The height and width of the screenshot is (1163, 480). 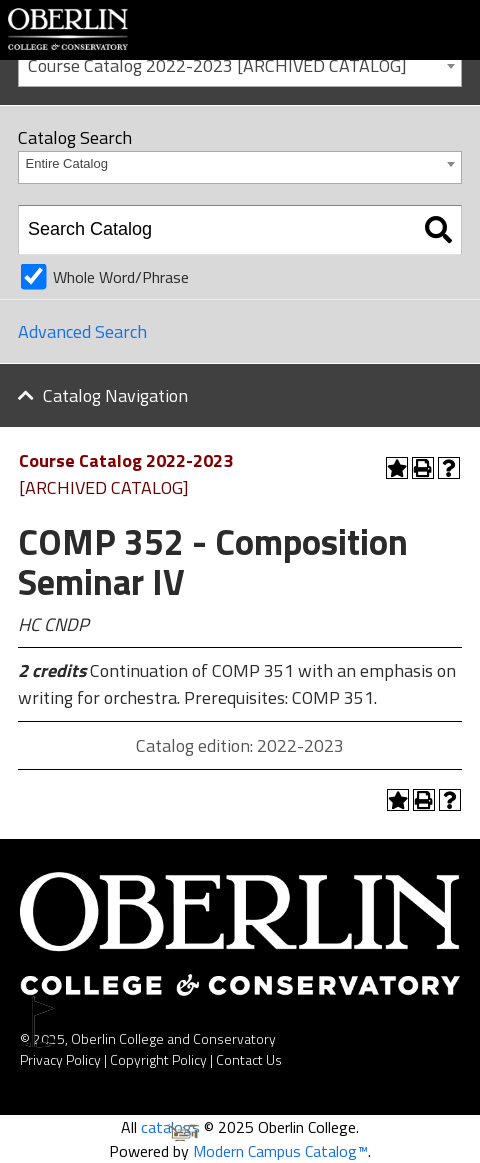 What do you see at coordinates (182, 1132) in the screenshot?
I see `start recording video` at bounding box center [182, 1132].